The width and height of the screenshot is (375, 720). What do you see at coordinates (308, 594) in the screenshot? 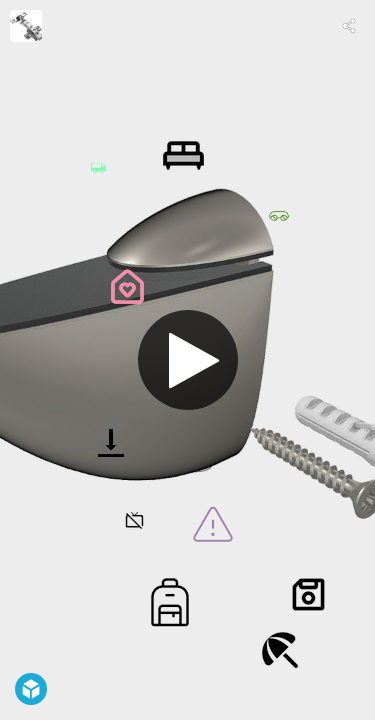
I see `save current file or document` at bounding box center [308, 594].